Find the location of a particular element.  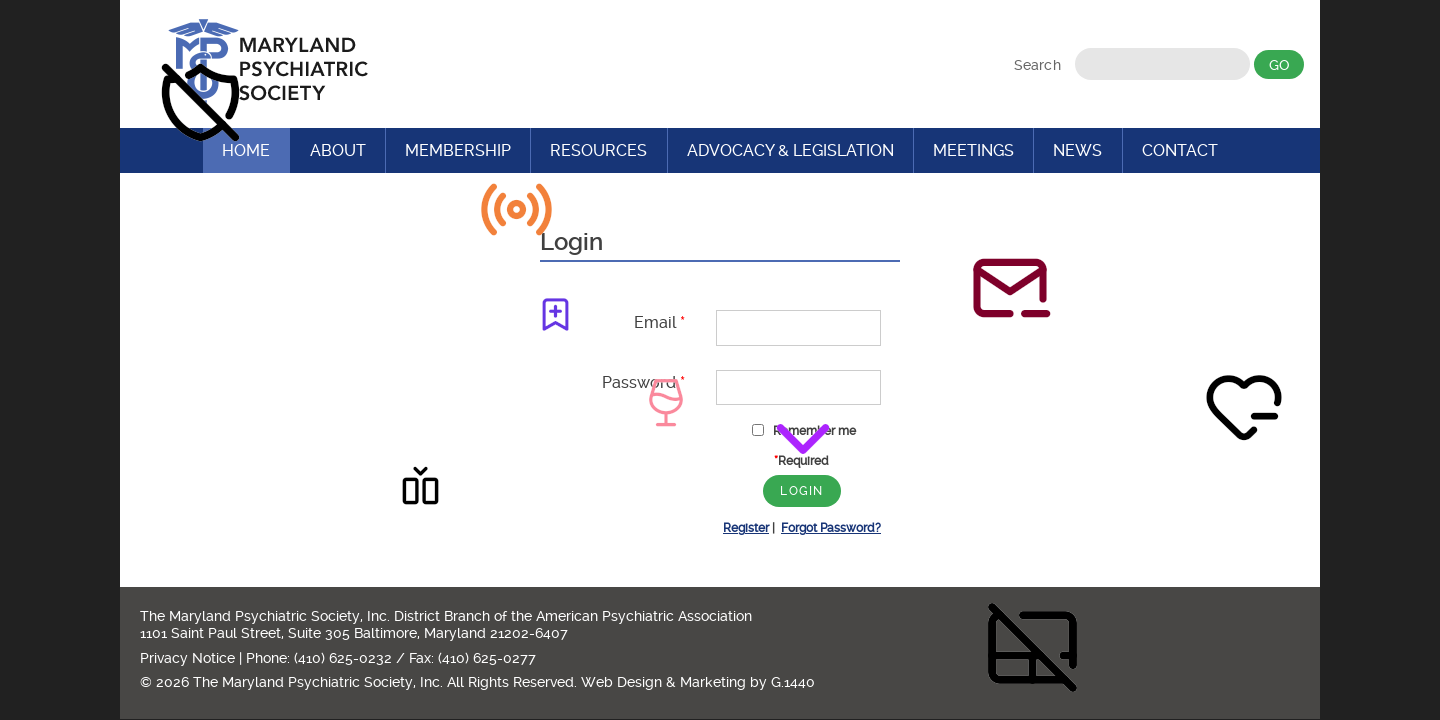

access radio or audio streaming is located at coordinates (516, 209).